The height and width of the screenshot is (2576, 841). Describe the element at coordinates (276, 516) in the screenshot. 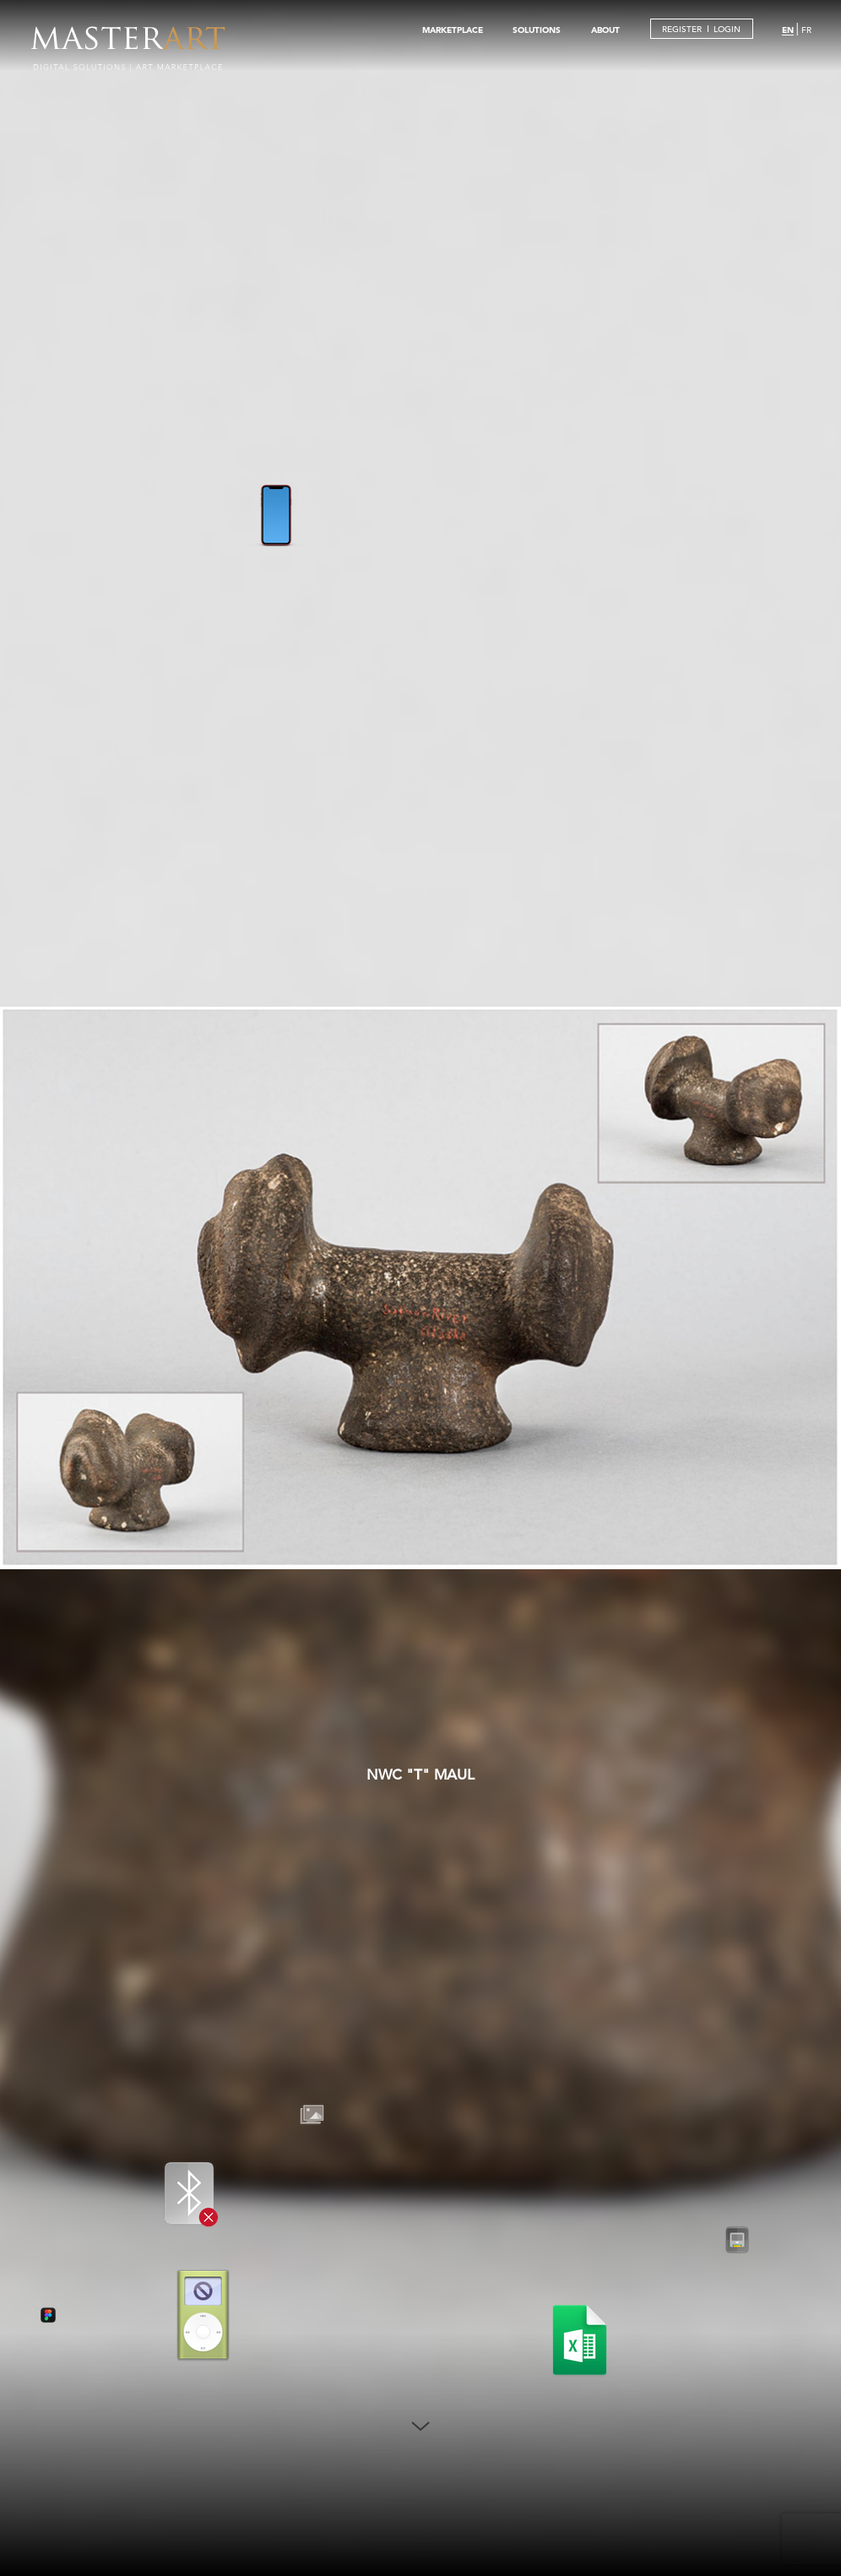

I see `iPhone 11 device icon` at that location.